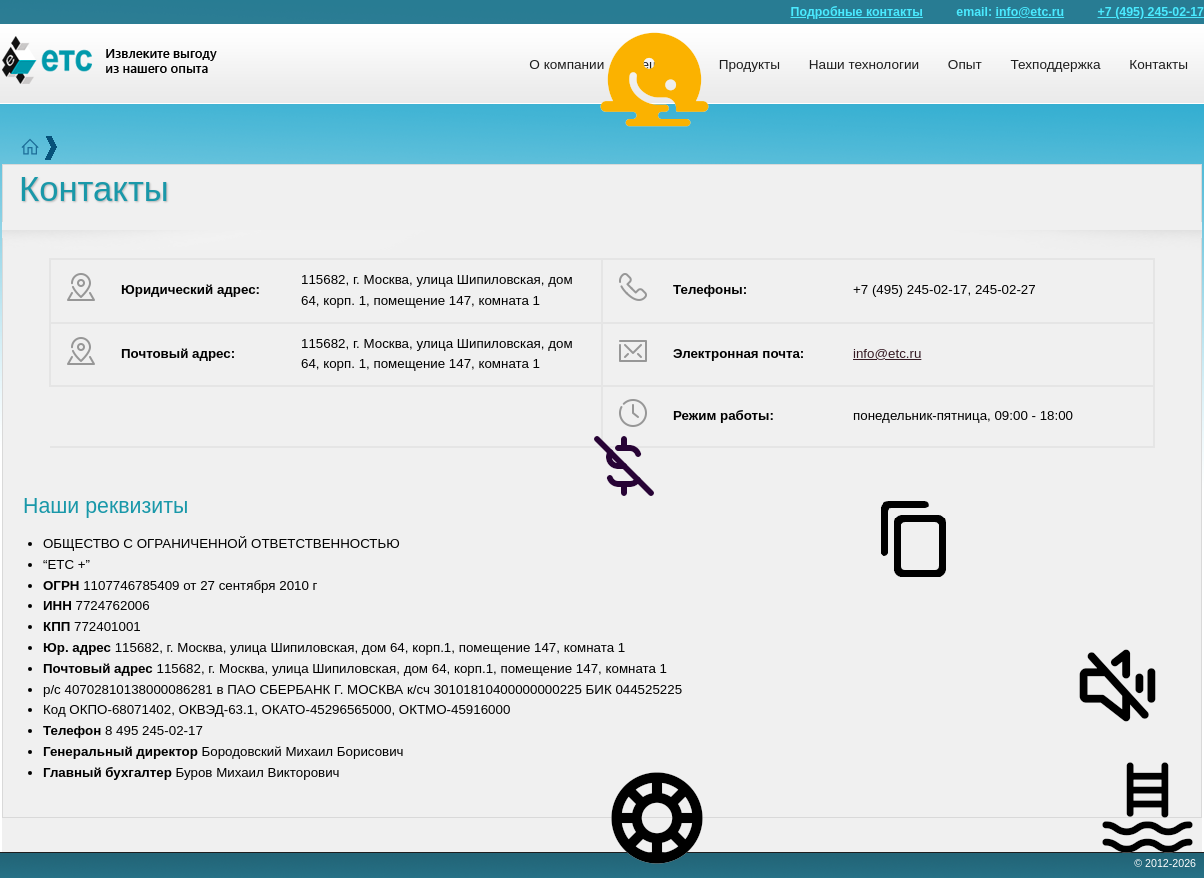 The height and width of the screenshot is (878, 1204). I want to click on mute audio, so click(1115, 685).